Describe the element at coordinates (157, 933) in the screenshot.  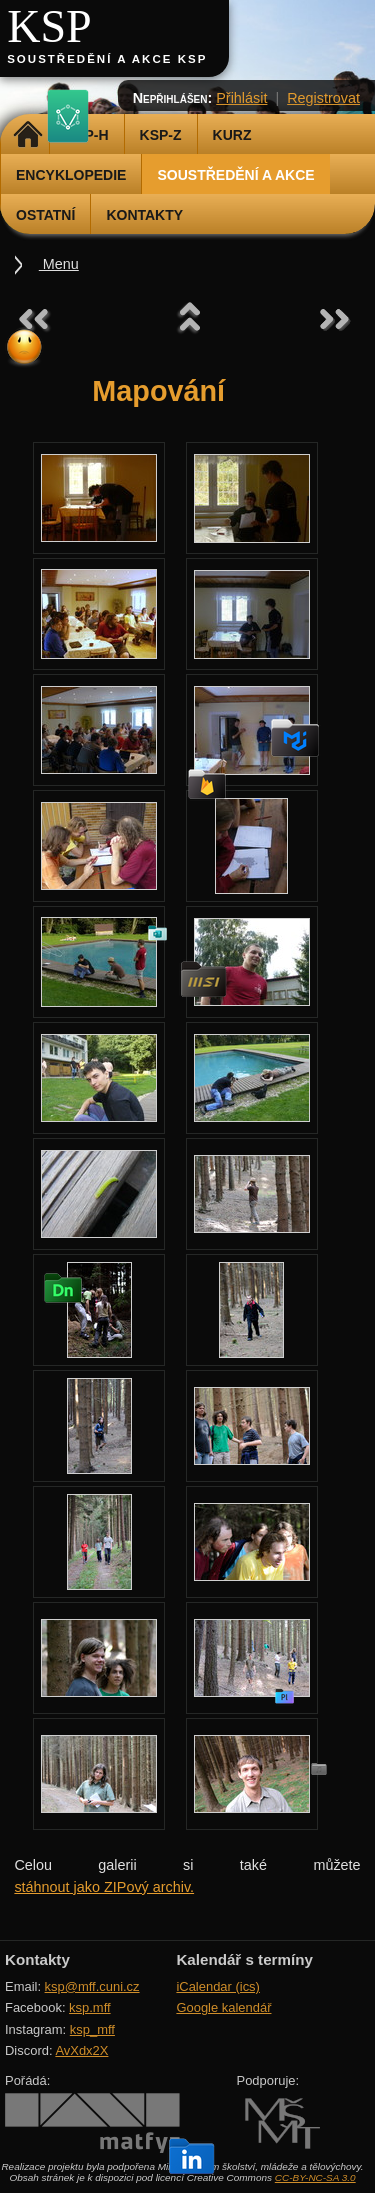
I see `open folder containing microsoft publisher files` at that location.